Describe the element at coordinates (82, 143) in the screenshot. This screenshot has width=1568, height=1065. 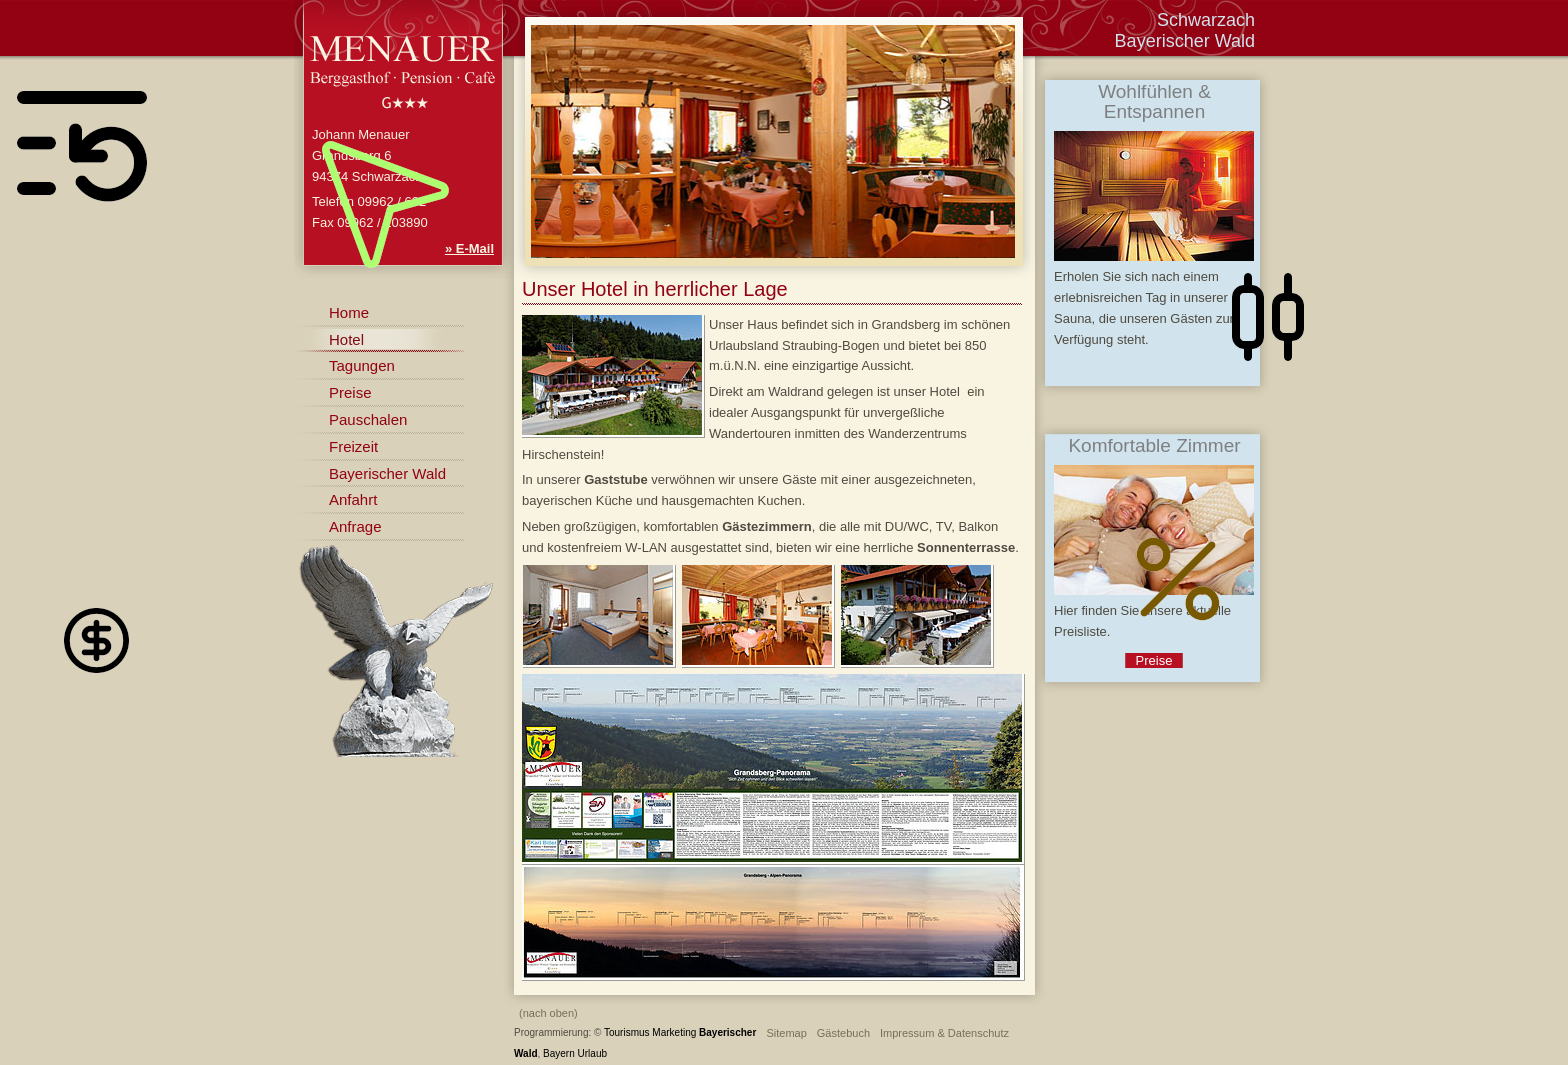
I see `restart or reset a list to its original order` at that location.